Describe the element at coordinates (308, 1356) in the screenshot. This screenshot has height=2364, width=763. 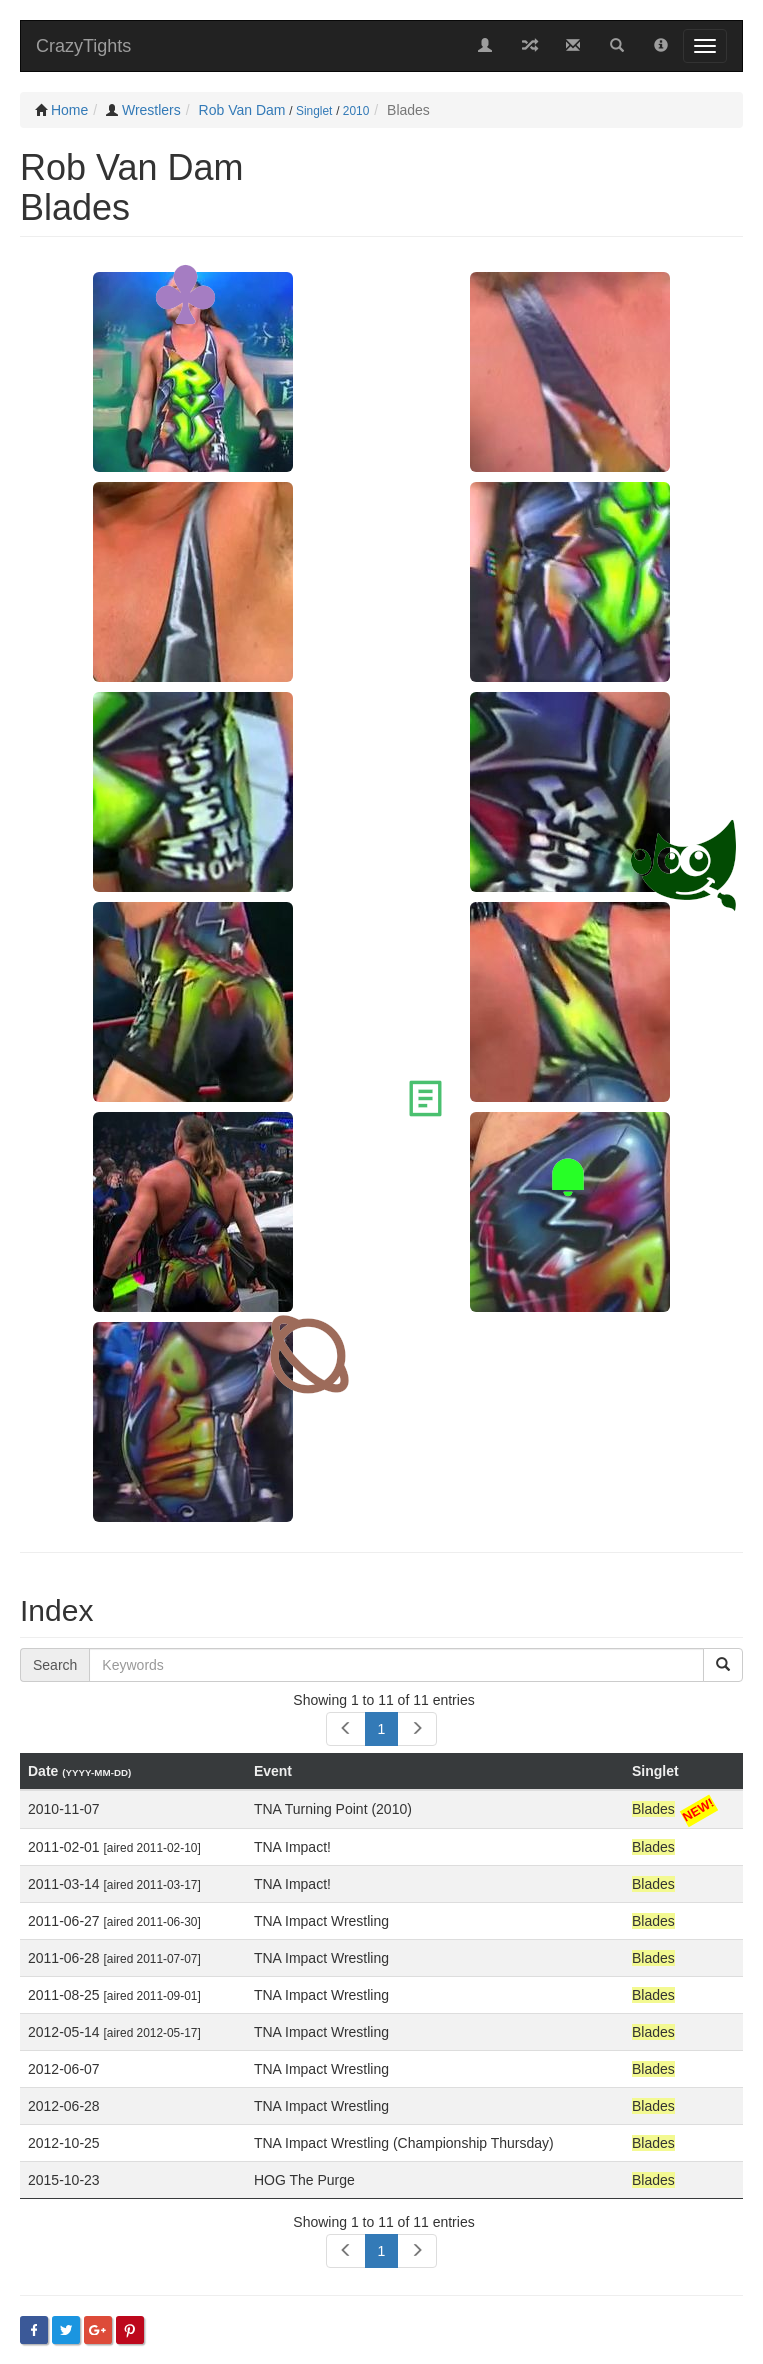
I see `explore global or worldwide content` at that location.